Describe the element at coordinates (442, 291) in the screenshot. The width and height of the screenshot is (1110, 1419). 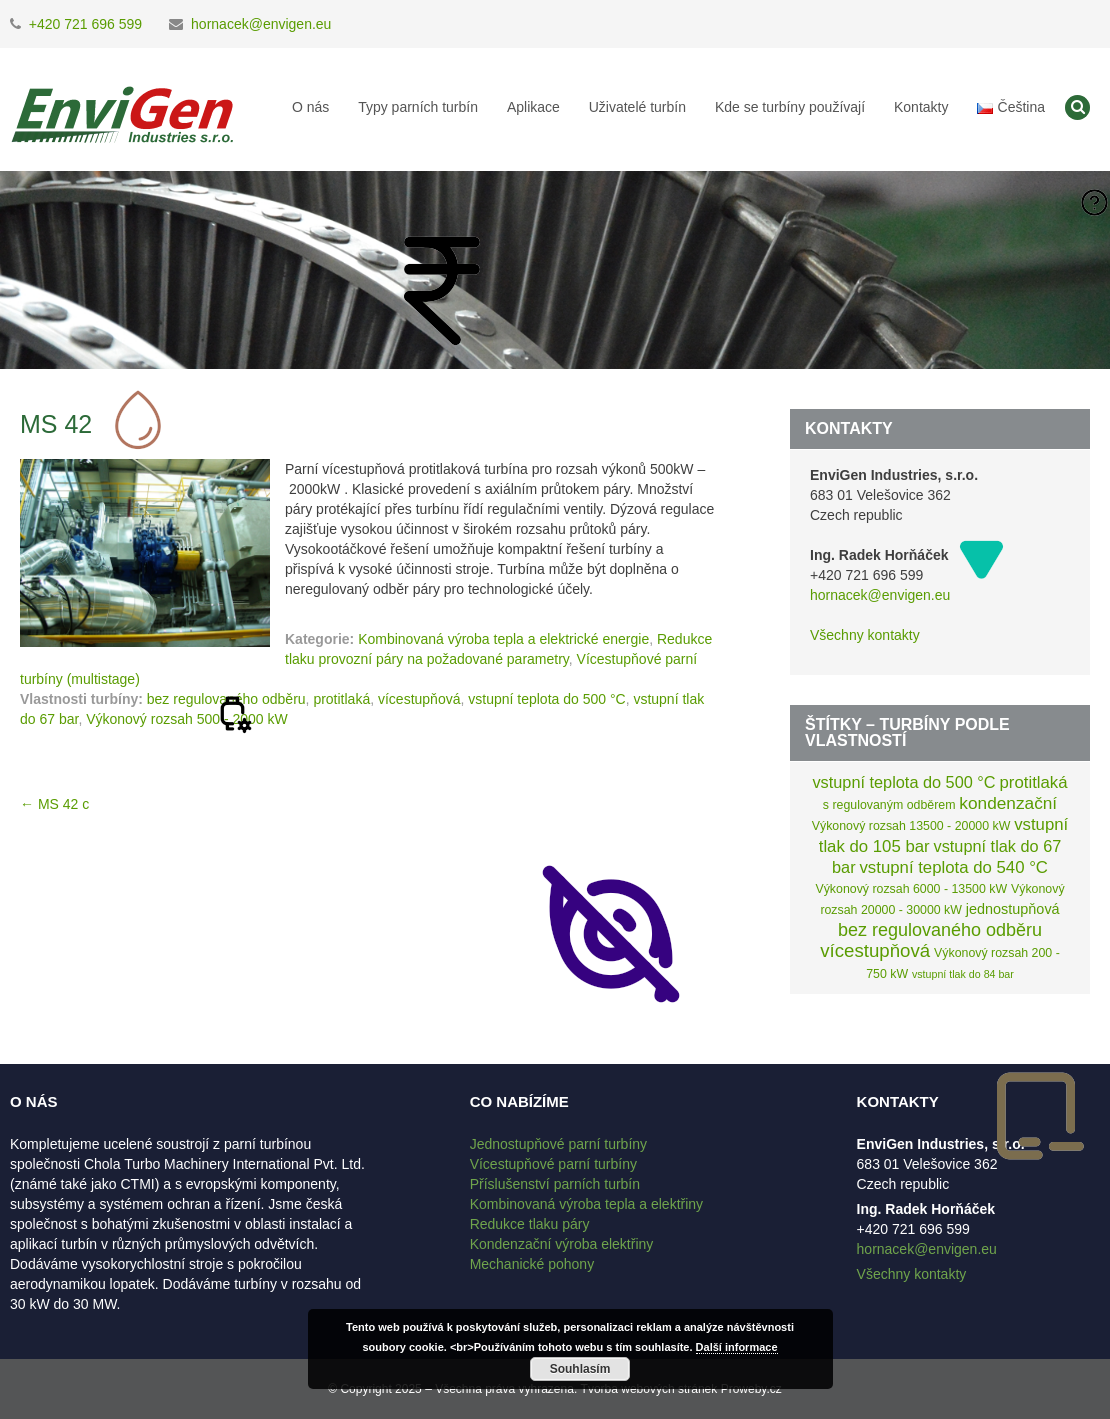
I see `view price or amount in indian rupees` at that location.